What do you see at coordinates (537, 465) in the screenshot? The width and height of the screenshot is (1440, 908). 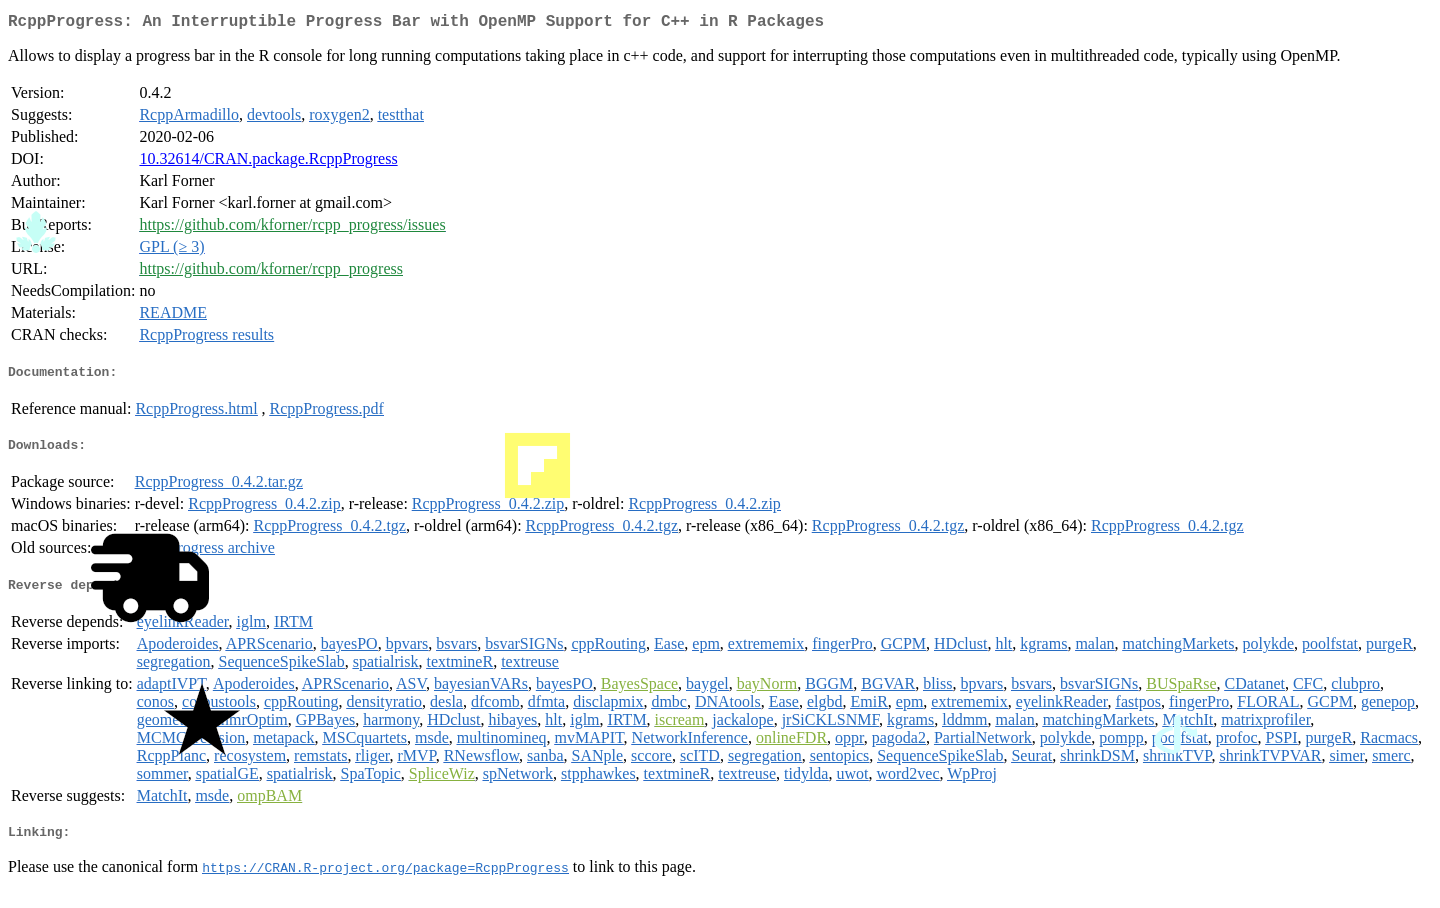 I see `open Flipboard app` at bounding box center [537, 465].